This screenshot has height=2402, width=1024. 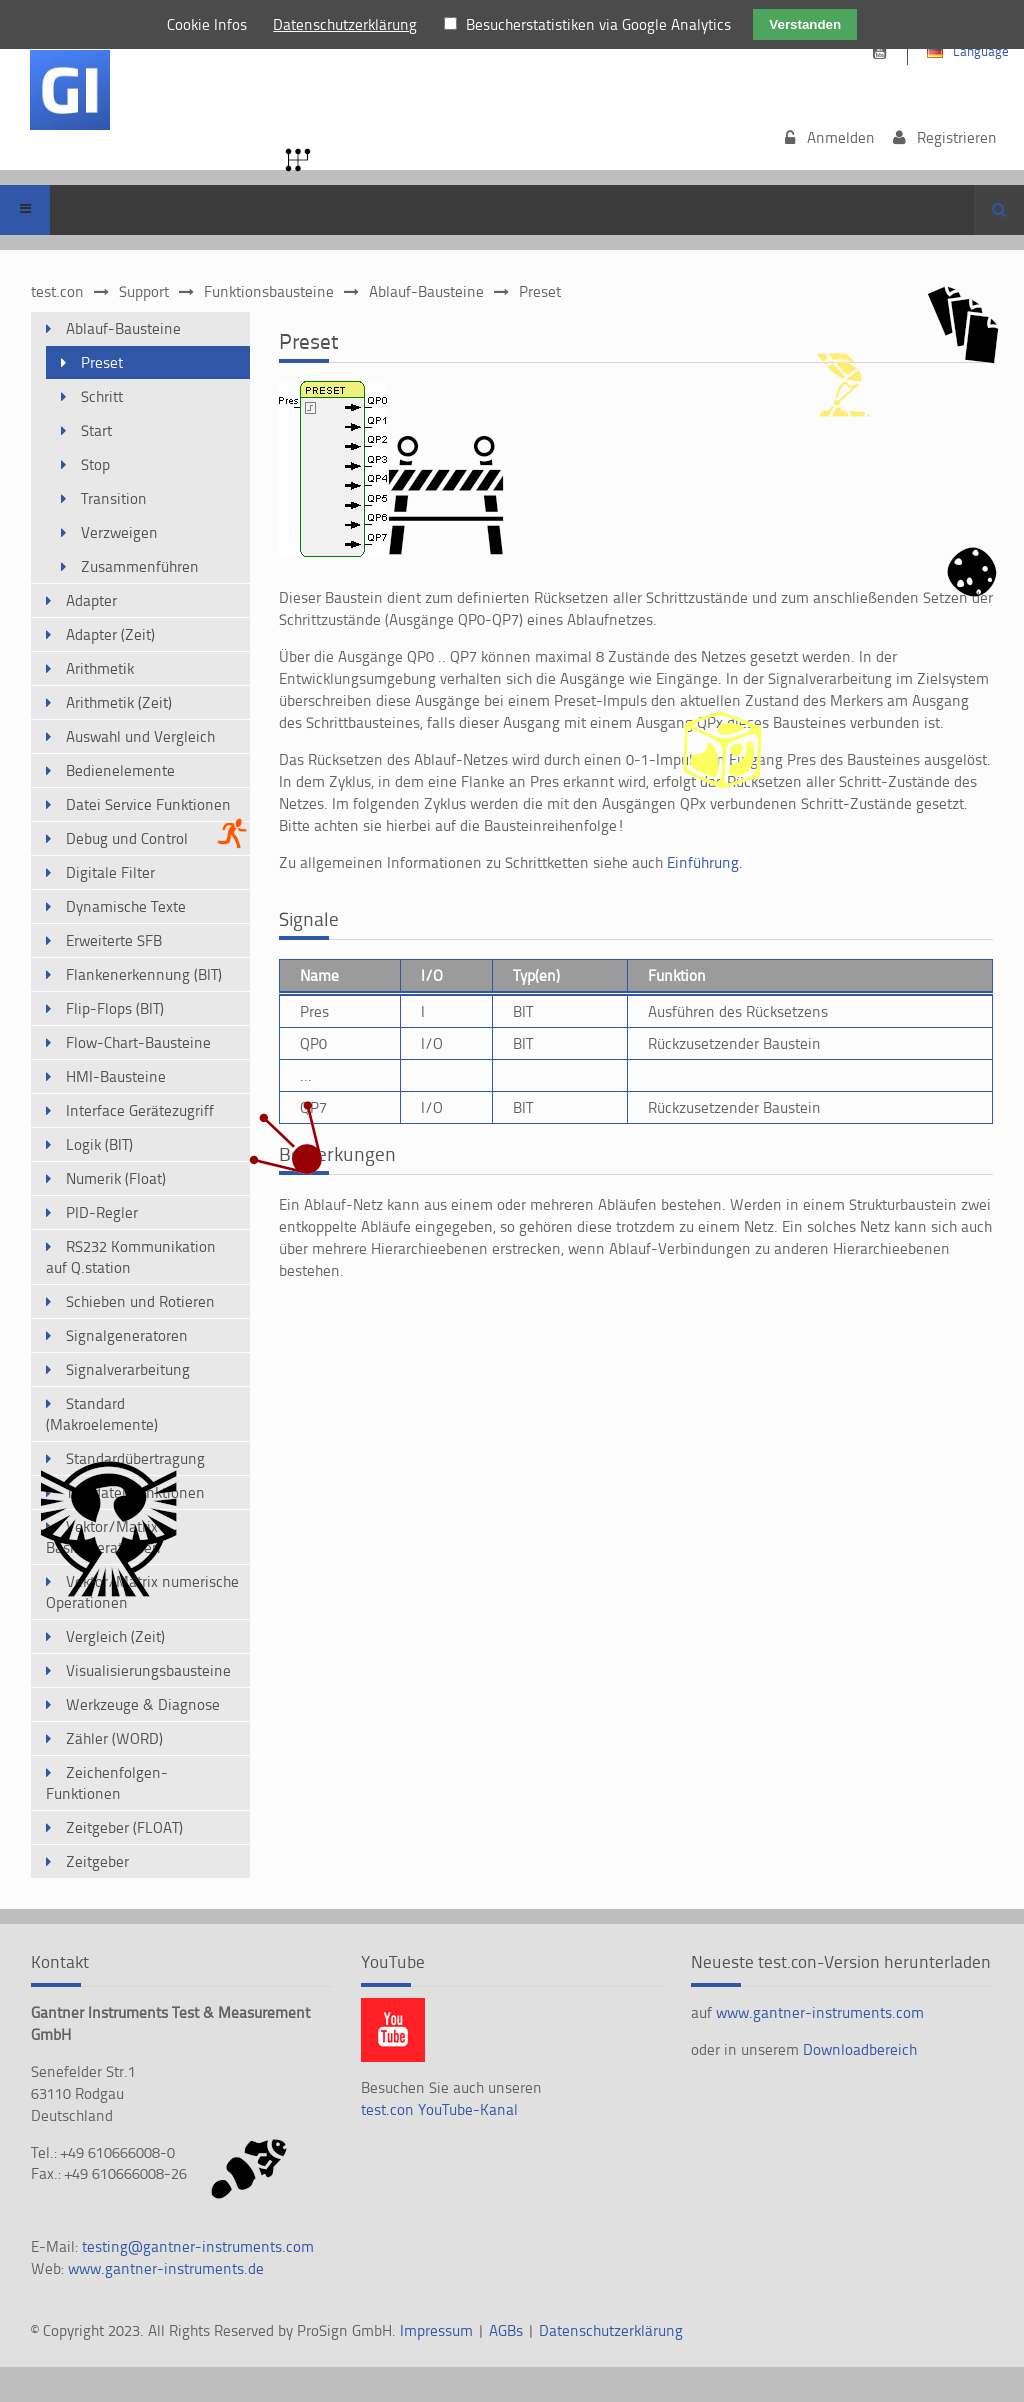 What do you see at coordinates (972, 572) in the screenshot?
I see `accept or manage cookie preferences` at bounding box center [972, 572].